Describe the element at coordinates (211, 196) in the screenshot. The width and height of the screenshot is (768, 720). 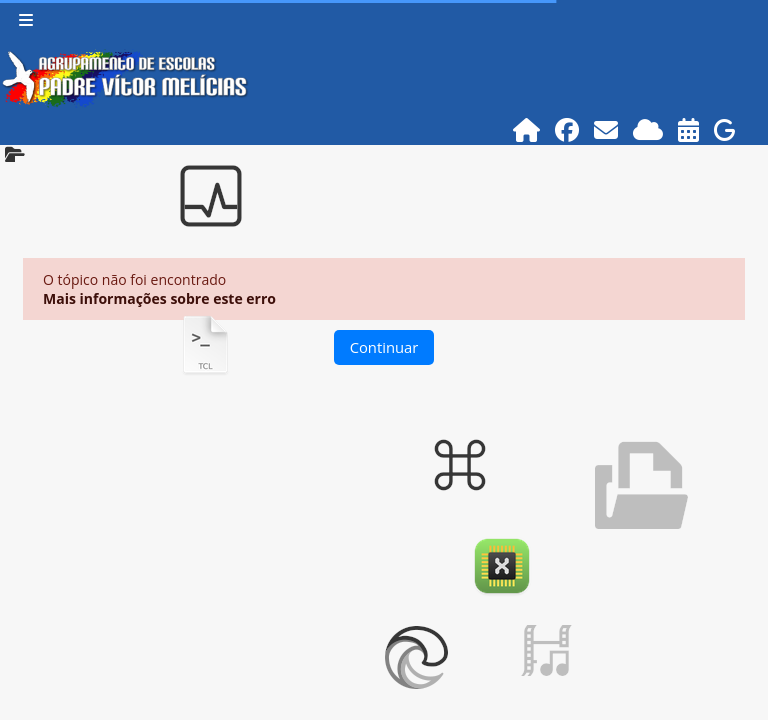
I see `open system monitor or activity monitor` at that location.